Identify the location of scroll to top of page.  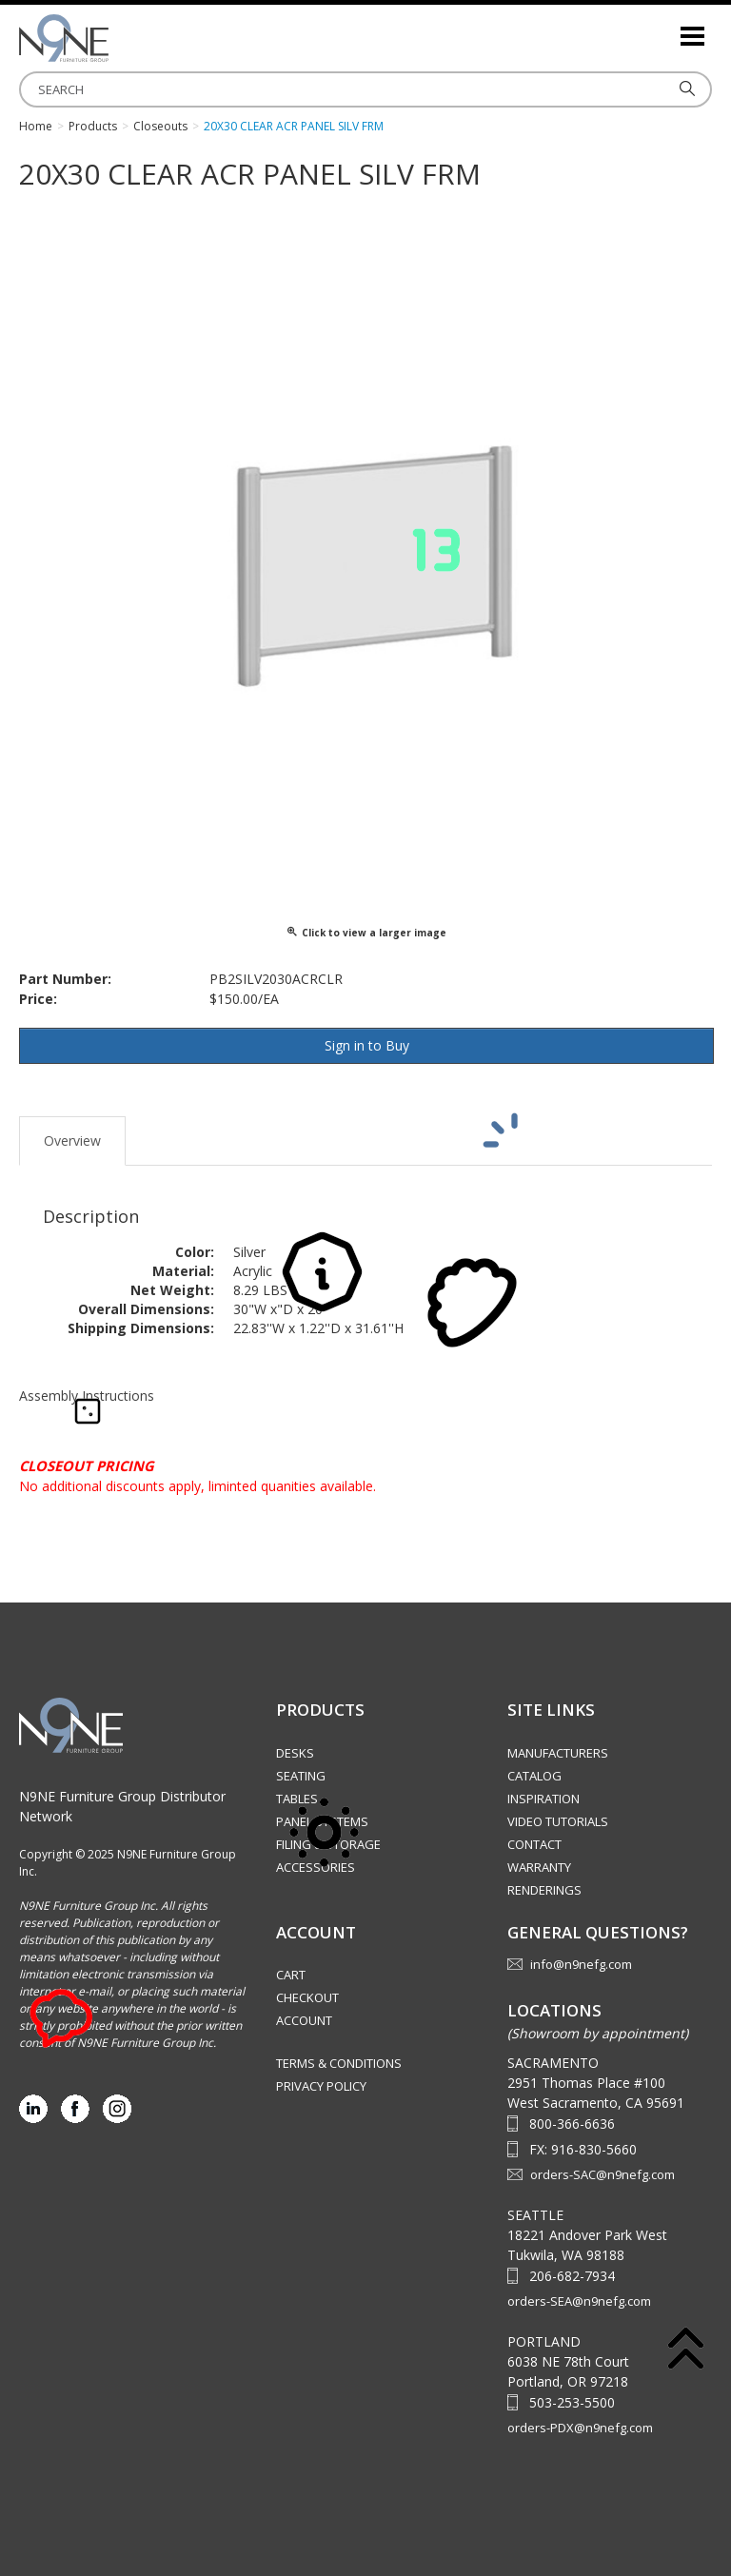
(685, 2348).